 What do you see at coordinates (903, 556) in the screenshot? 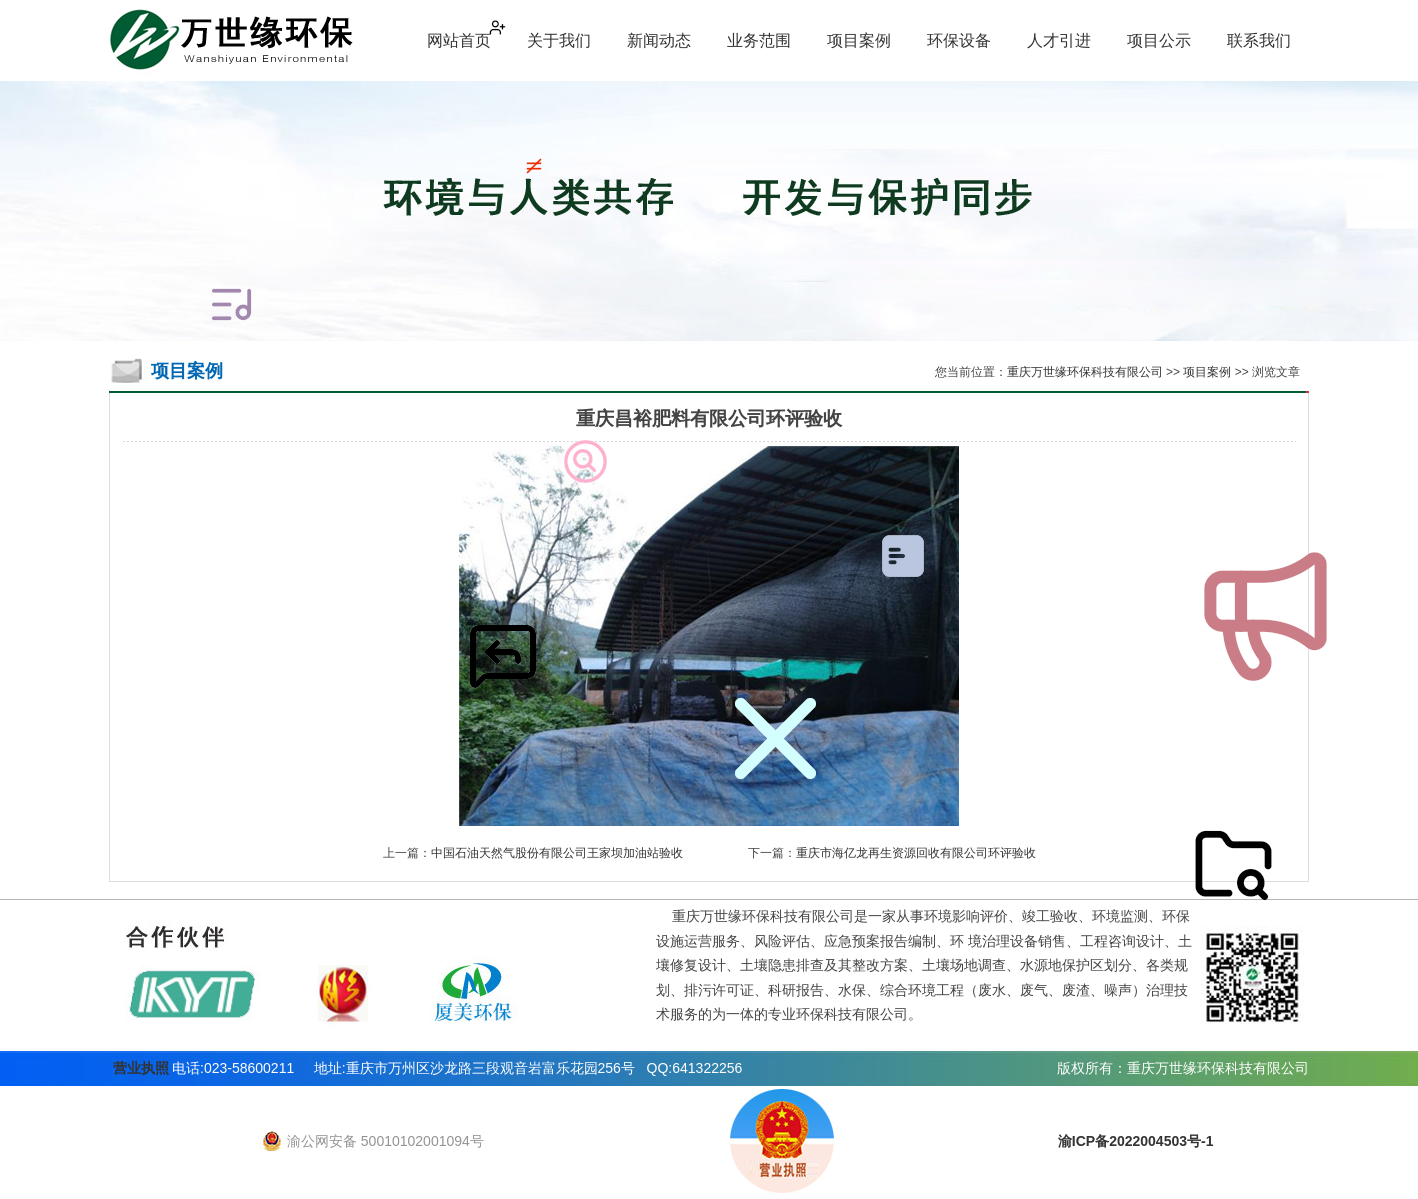
I see `align content to the left, vertically centered` at bounding box center [903, 556].